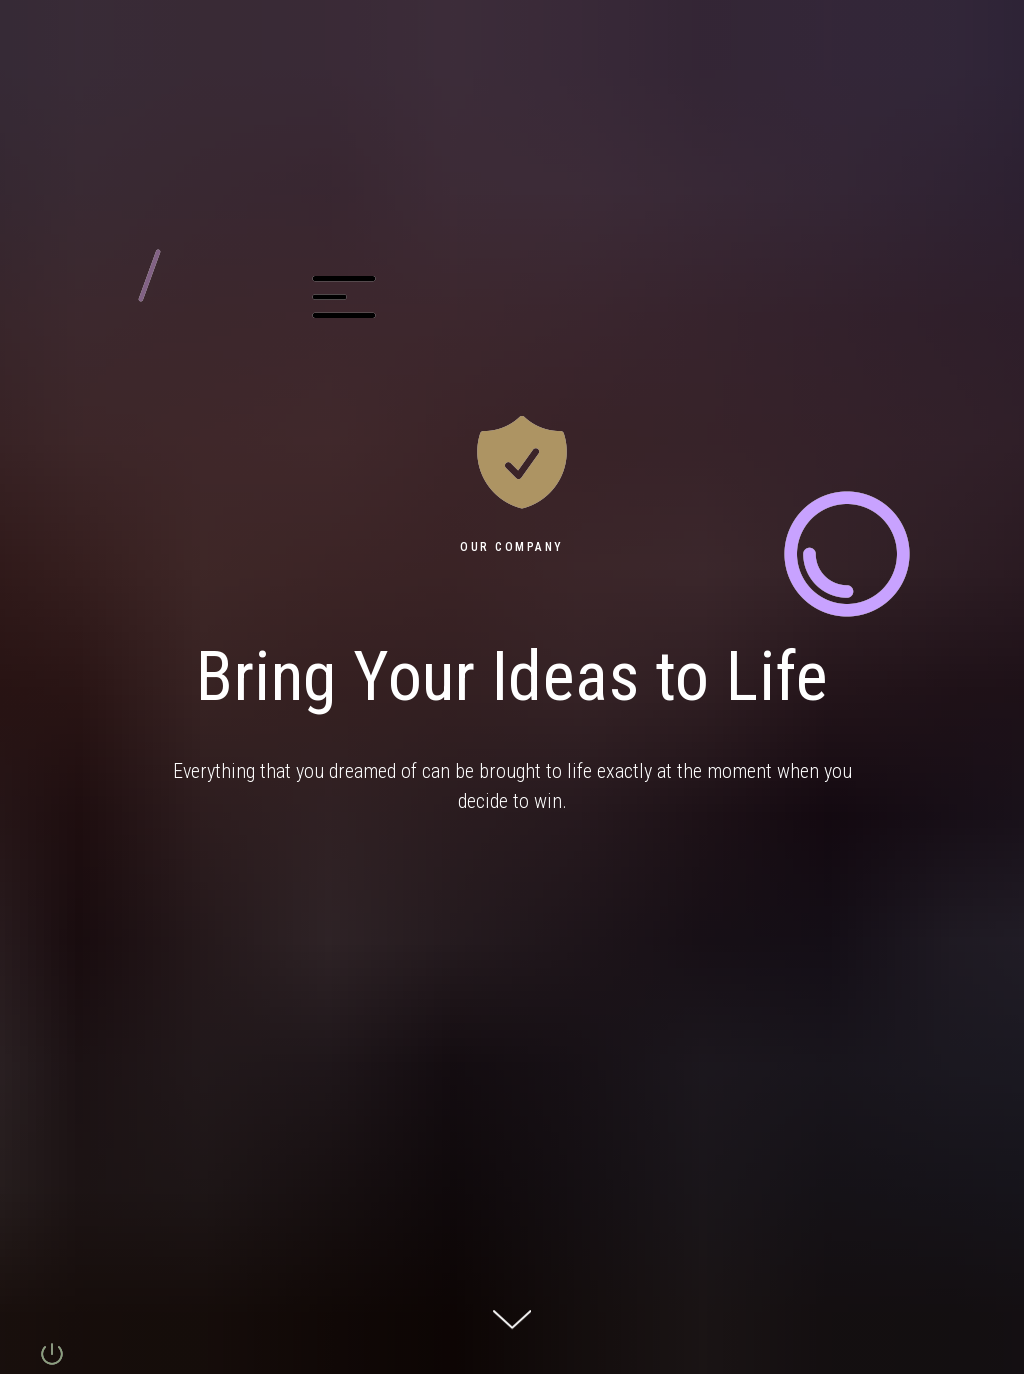 The height and width of the screenshot is (1374, 1024). Describe the element at coordinates (52, 1354) in the screenshot. I see `turn device on or off` at that location.